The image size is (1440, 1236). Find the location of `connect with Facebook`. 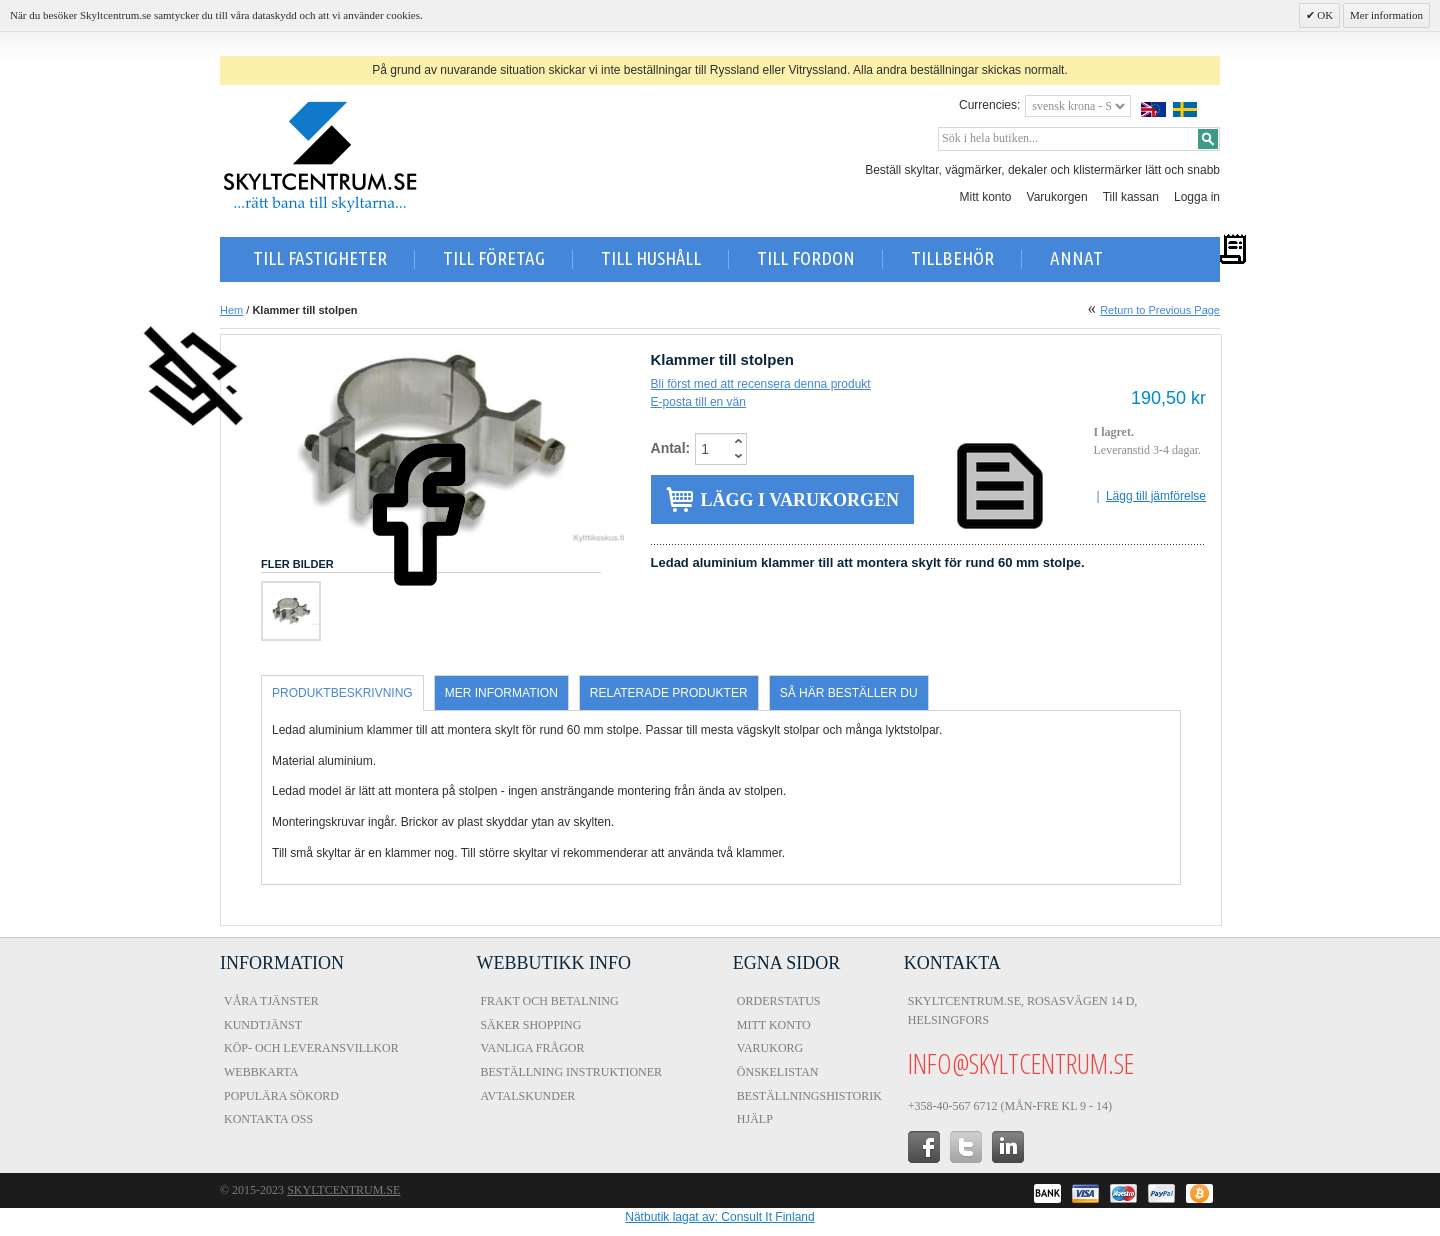

connect with Facebook is located at coordinates (415, 514).